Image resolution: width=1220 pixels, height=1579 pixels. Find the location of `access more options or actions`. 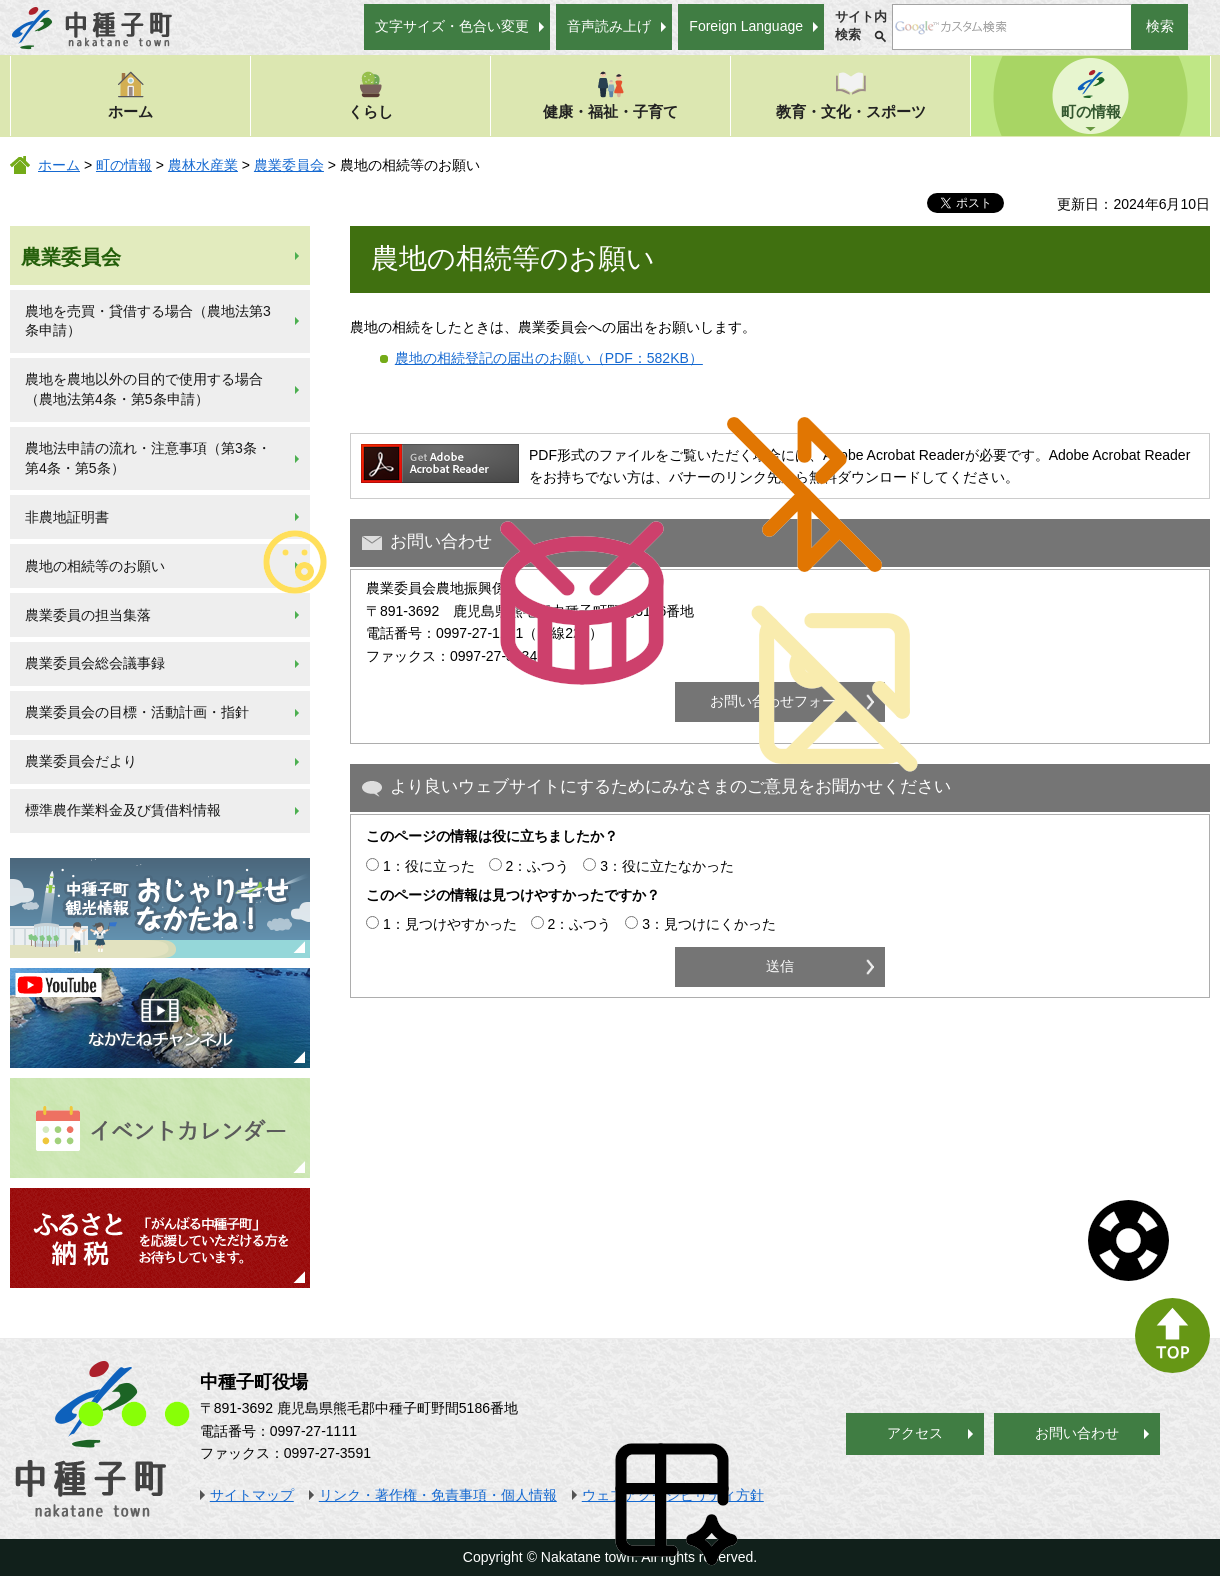

access more options or actions is located at coordinates (134, 1414).